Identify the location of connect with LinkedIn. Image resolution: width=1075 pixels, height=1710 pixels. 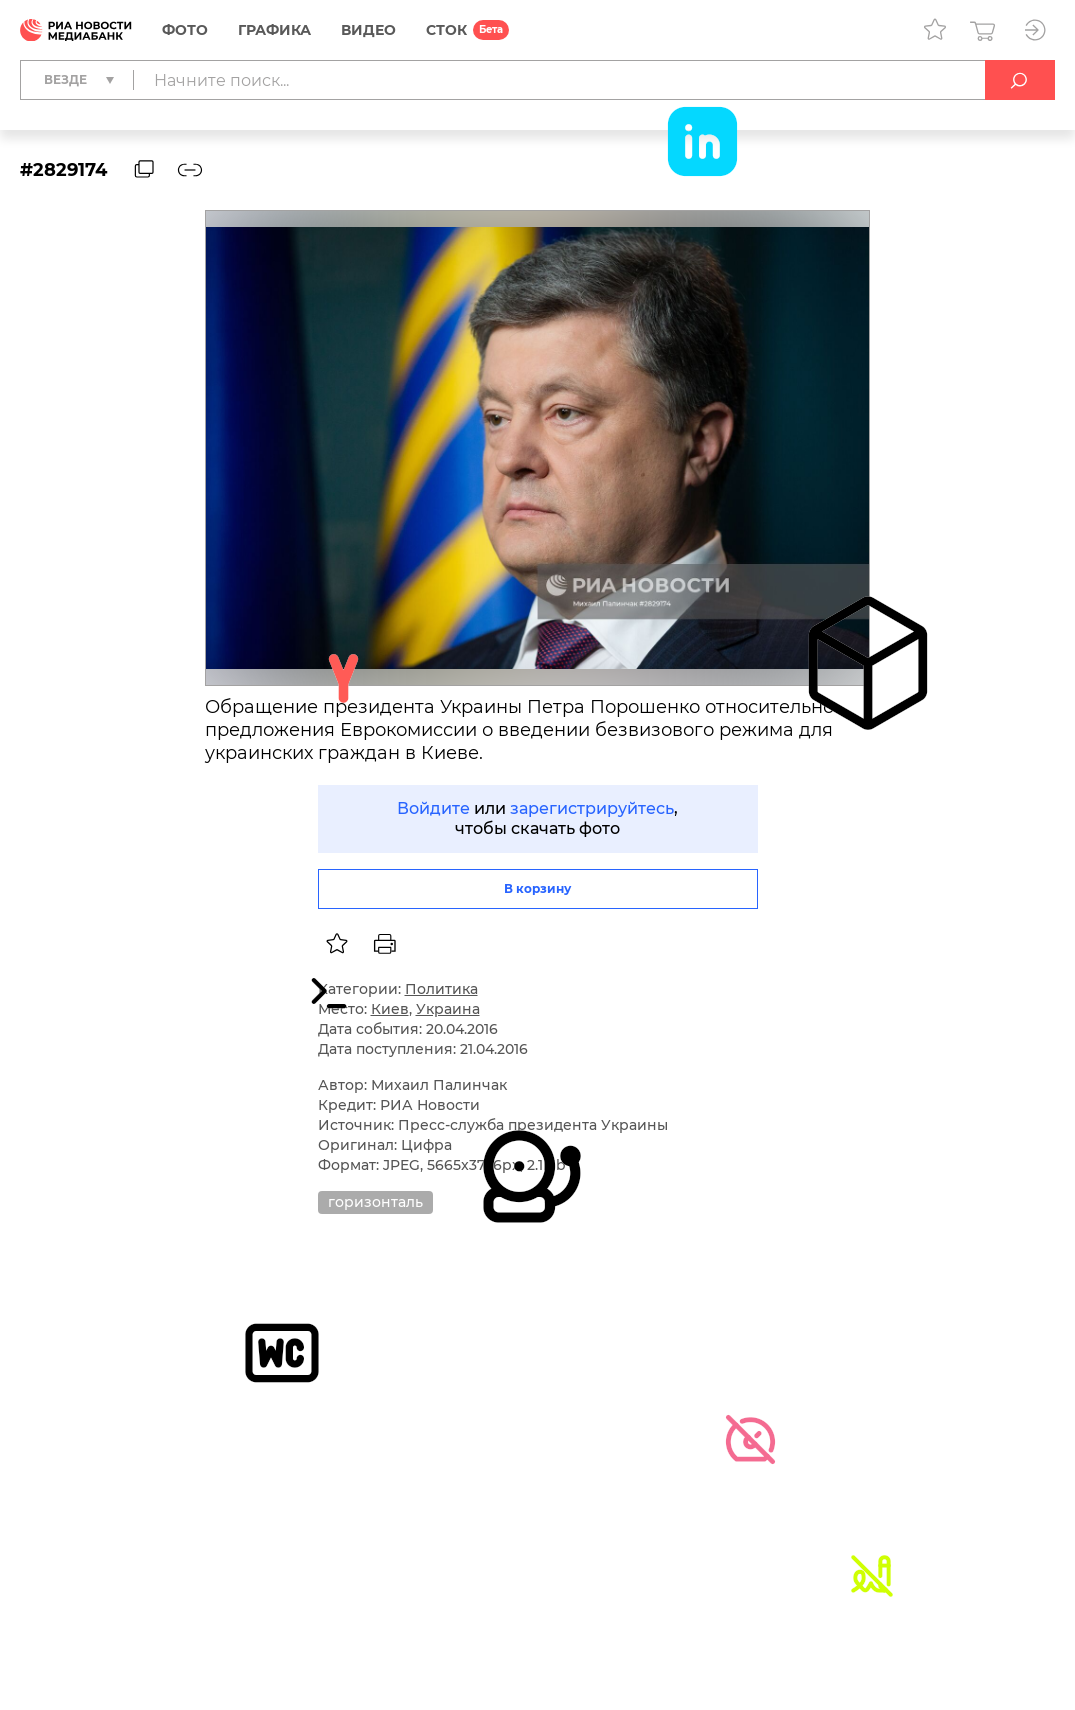
(702, 141).